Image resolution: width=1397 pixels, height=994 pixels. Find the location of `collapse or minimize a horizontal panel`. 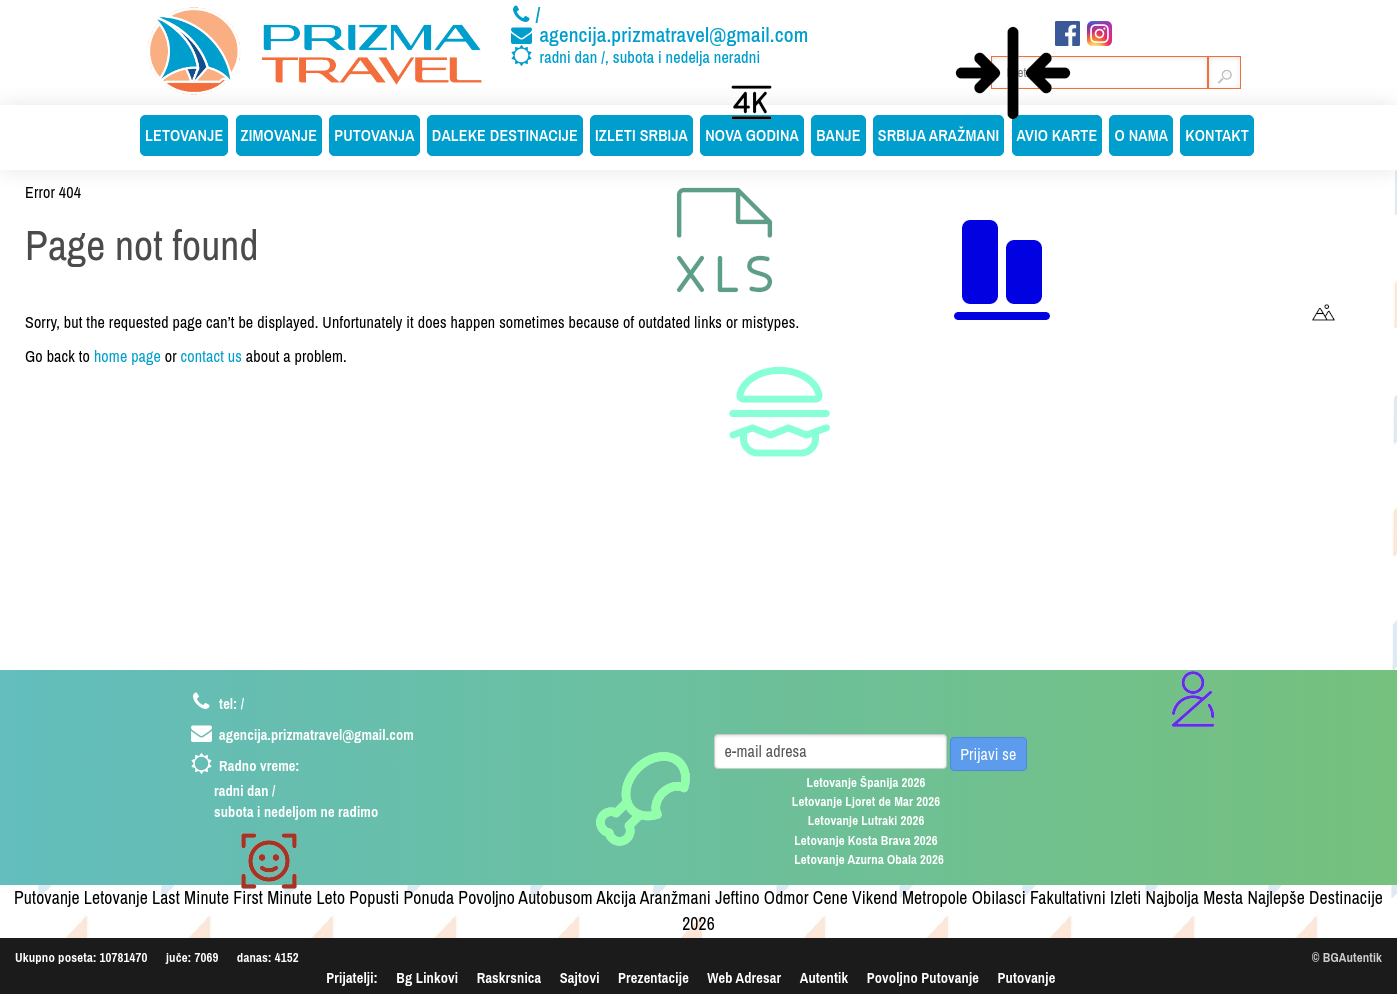

collapse or minimize a horizontal panel is located at coordinates (1013, 73).